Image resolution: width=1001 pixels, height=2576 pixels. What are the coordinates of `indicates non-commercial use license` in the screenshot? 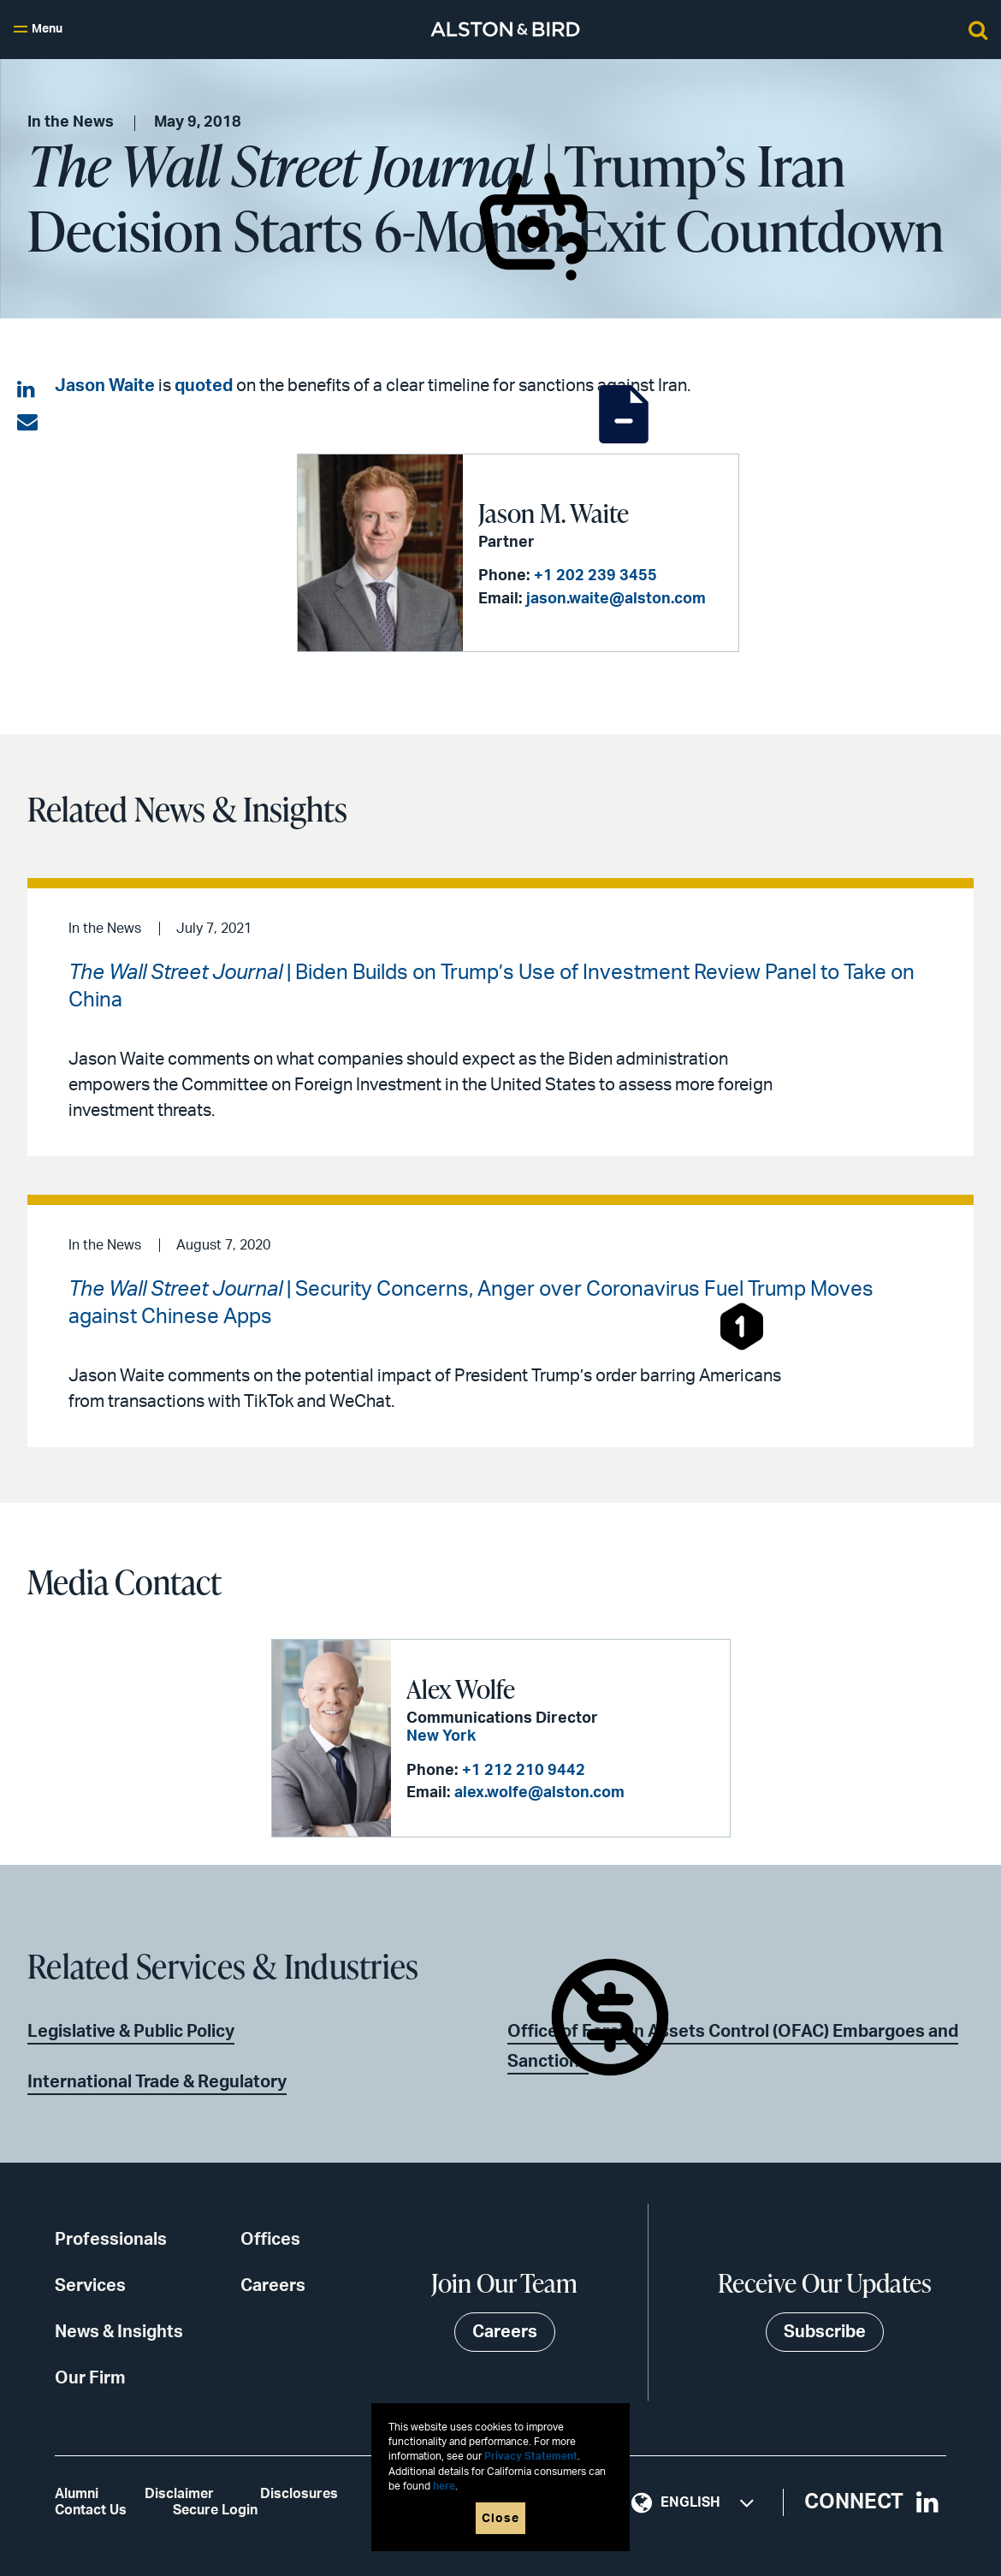 It's located at (610, 2017).